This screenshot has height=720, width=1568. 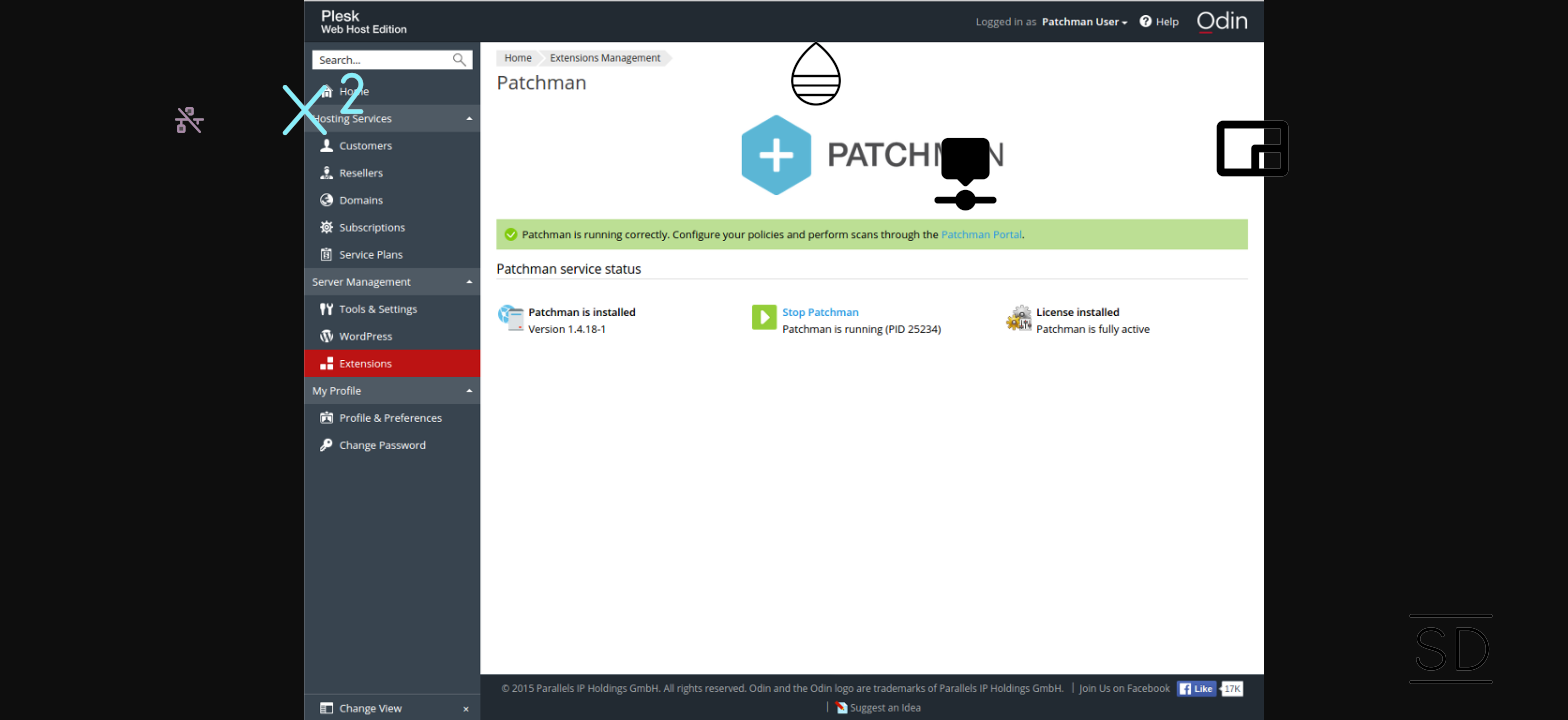 I want to click on indicates partial fill level or liquid amount, so click(x=816, y=76).